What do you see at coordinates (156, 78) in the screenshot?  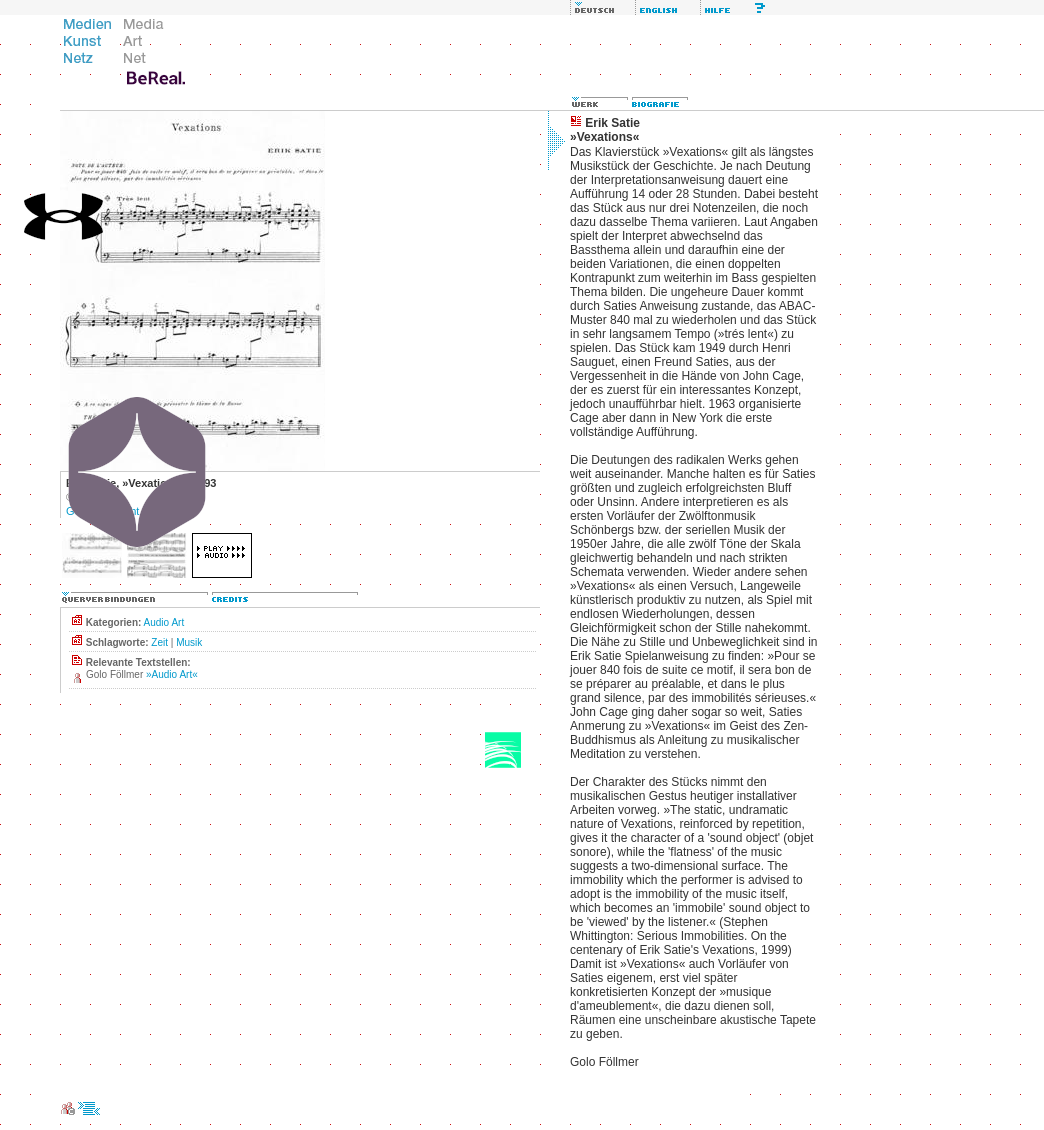 I see `open the BeReal app` at bounding box center [156, 78].